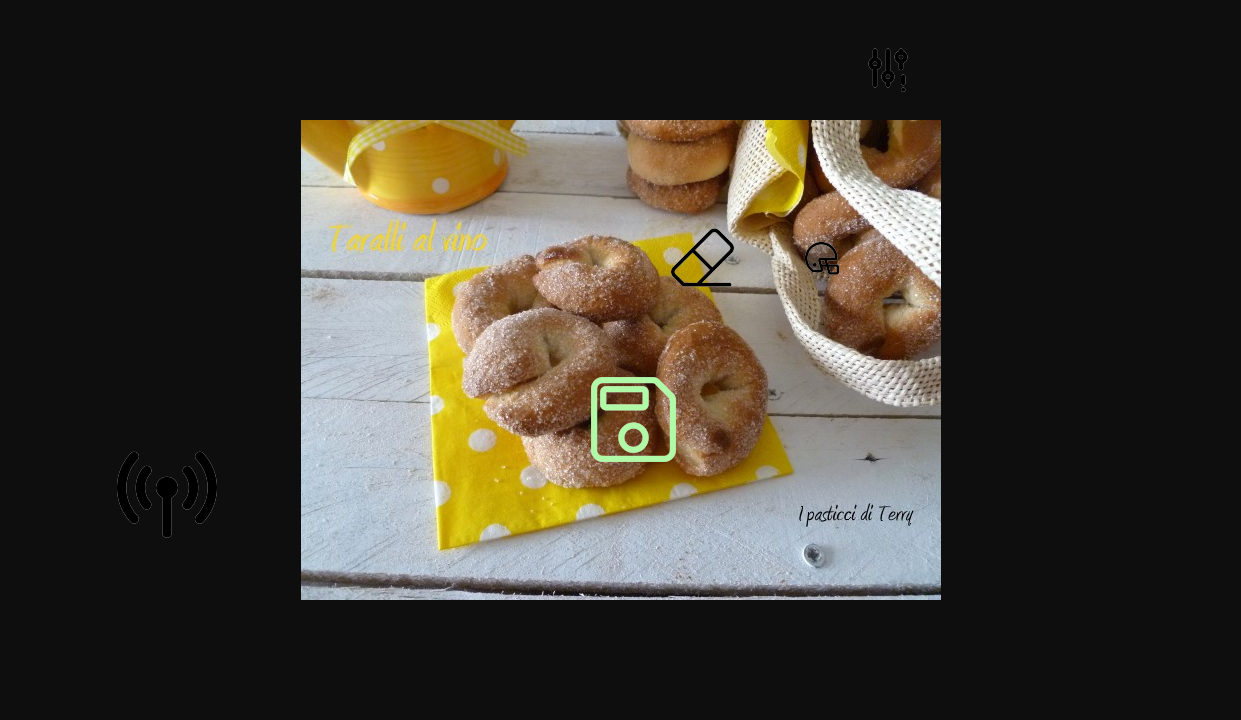  I want to click on settings require attention or action, so click(888, 68).